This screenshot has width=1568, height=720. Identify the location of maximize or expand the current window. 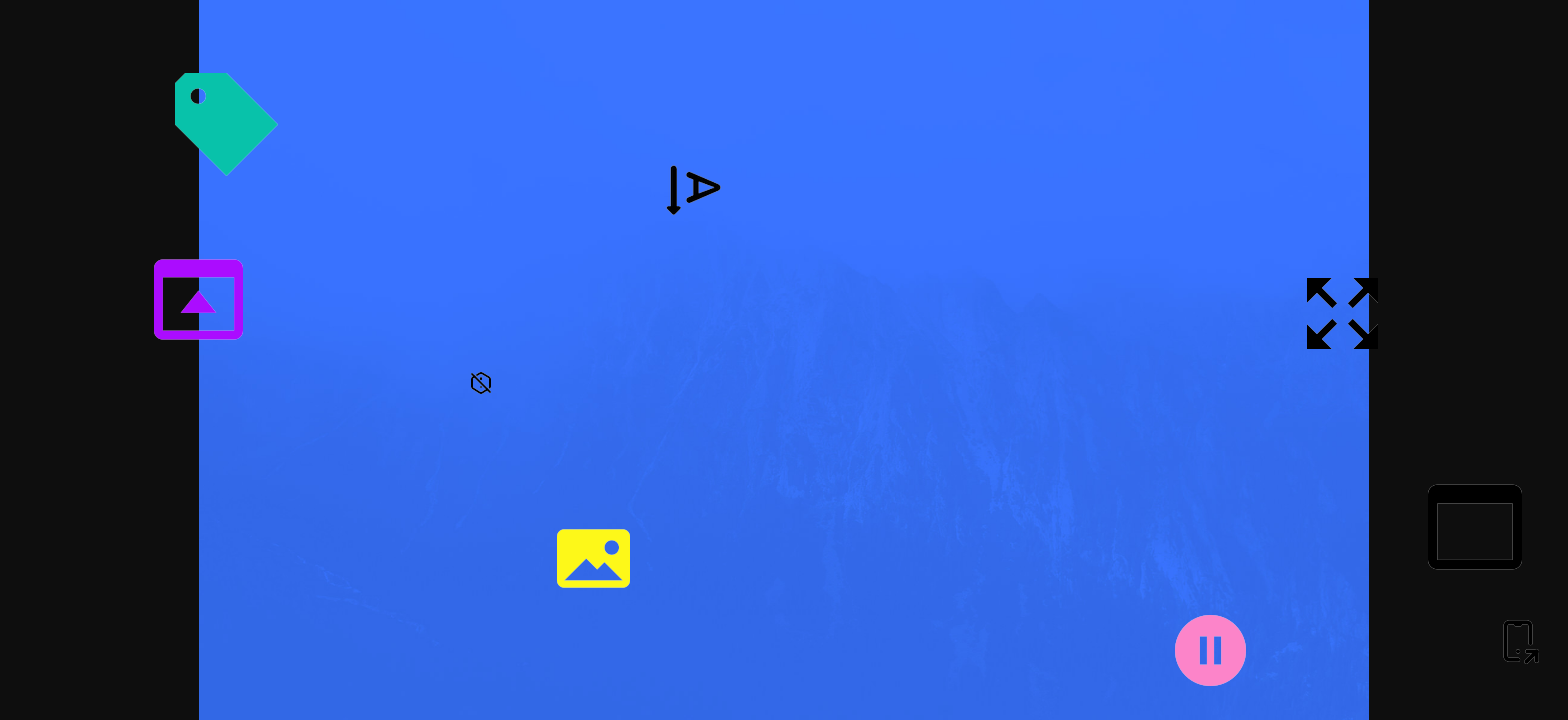
(198, 299).